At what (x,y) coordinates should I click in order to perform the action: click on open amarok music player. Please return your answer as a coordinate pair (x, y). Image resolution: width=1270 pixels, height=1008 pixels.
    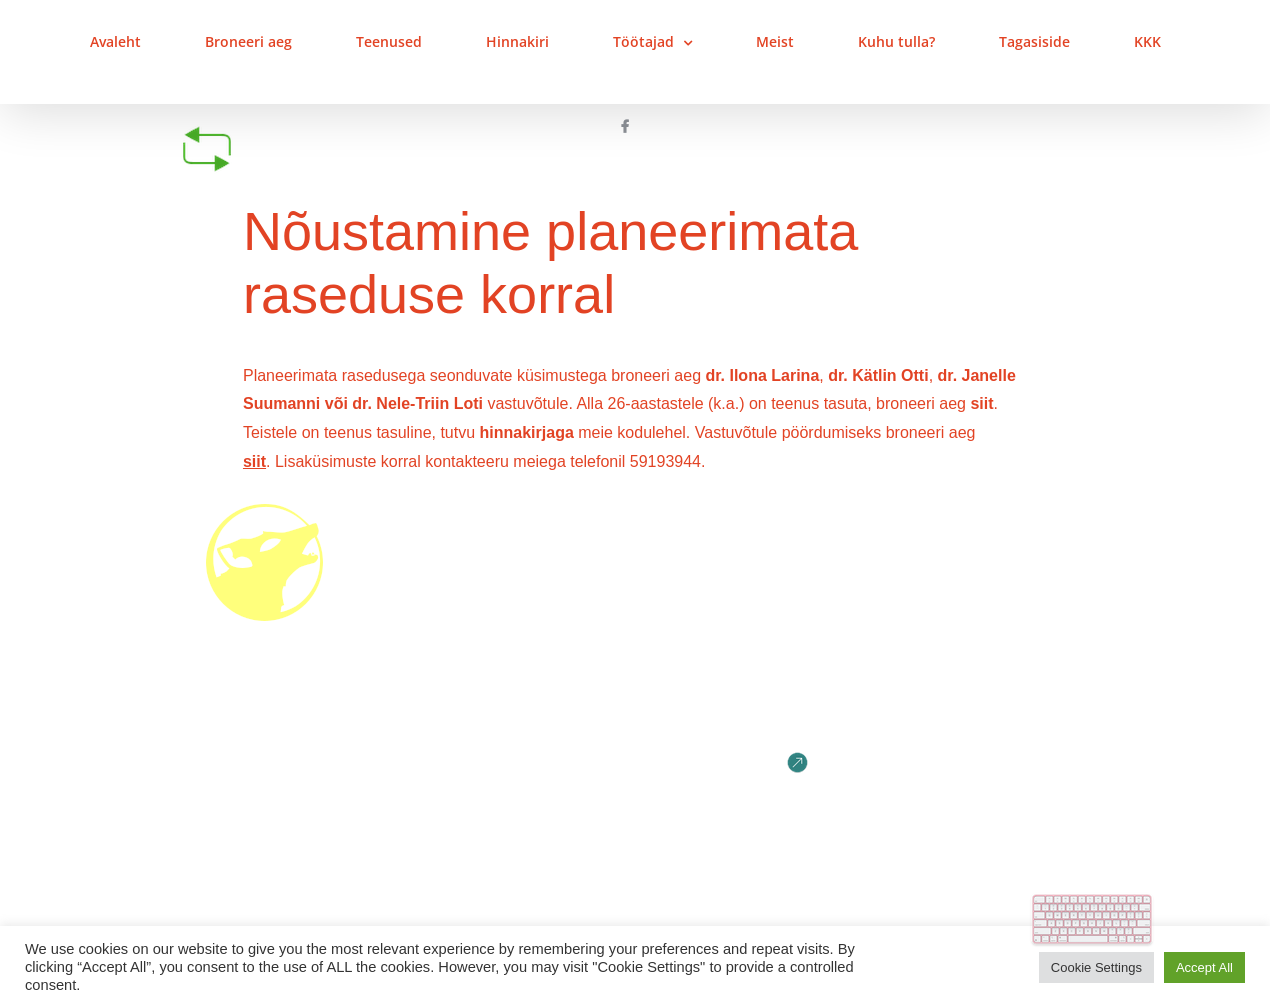
    Looking at the image, I should click on (264, 562).